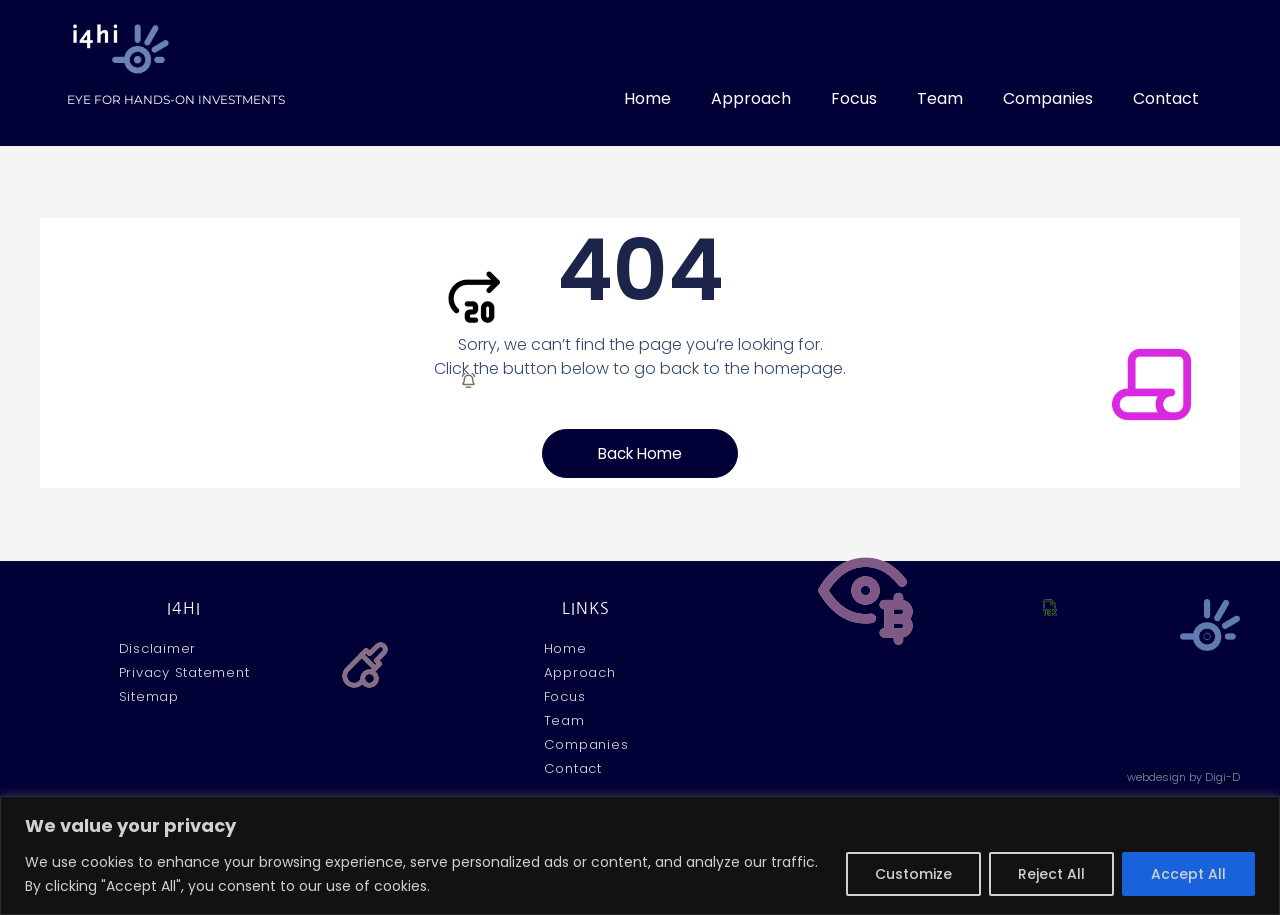 This screenshot has width=1280, height=915. I want to click on indicates new notifications or alerts, so click(468, 380).